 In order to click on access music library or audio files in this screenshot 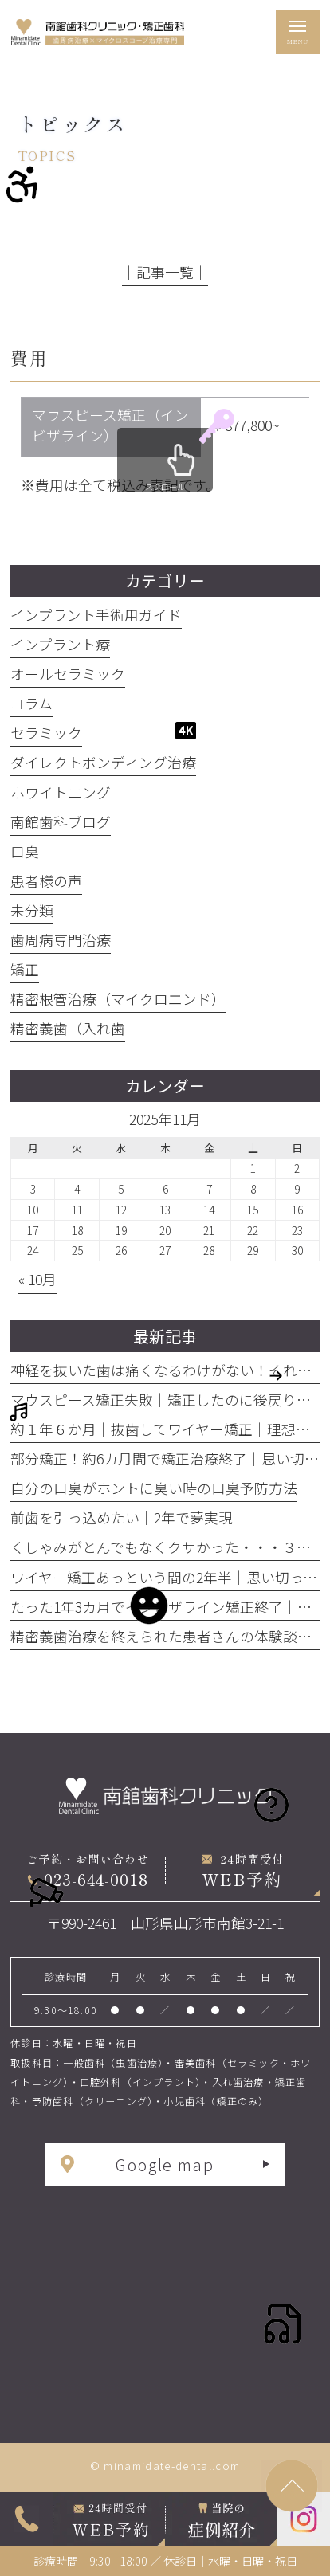, I will do `click(19, 1412)`.